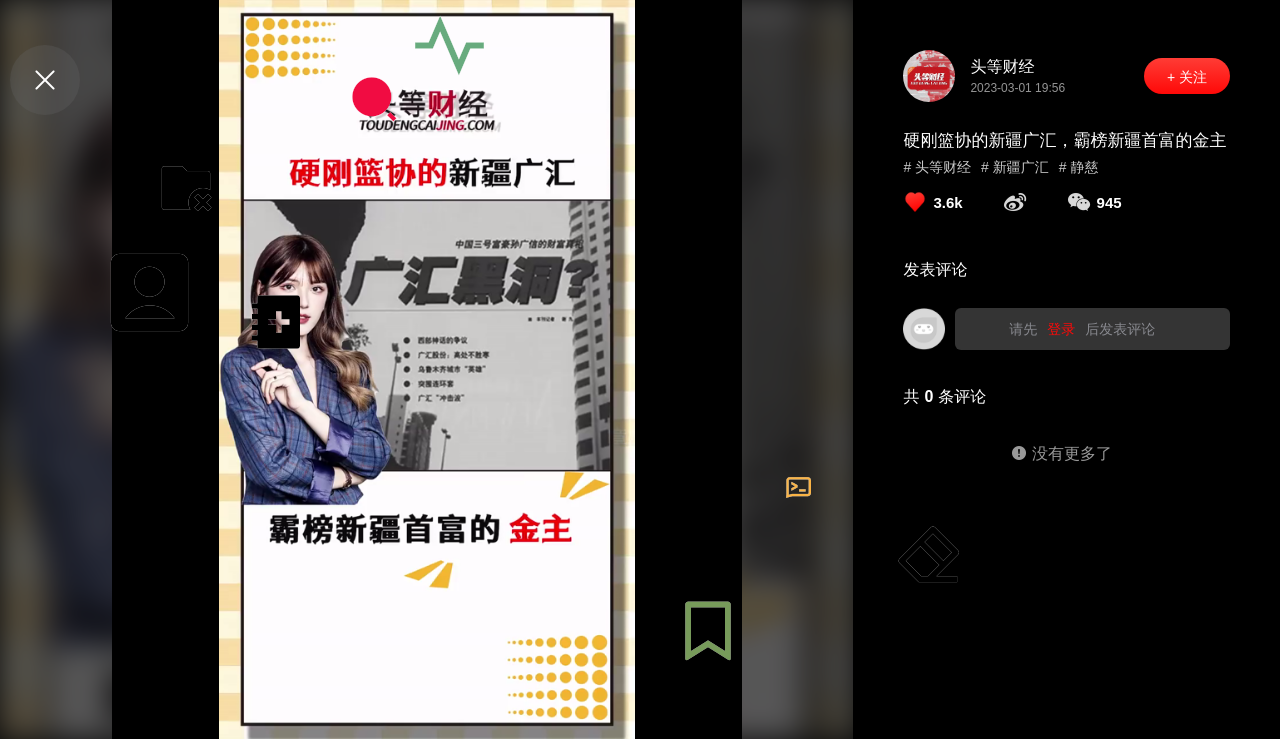 The width and height of the screenshot is (1280, 739). What do you see at coordinates (449, 45) in the screenshot?
I see `view health or heart rate data` at bounding box center [449, 45].